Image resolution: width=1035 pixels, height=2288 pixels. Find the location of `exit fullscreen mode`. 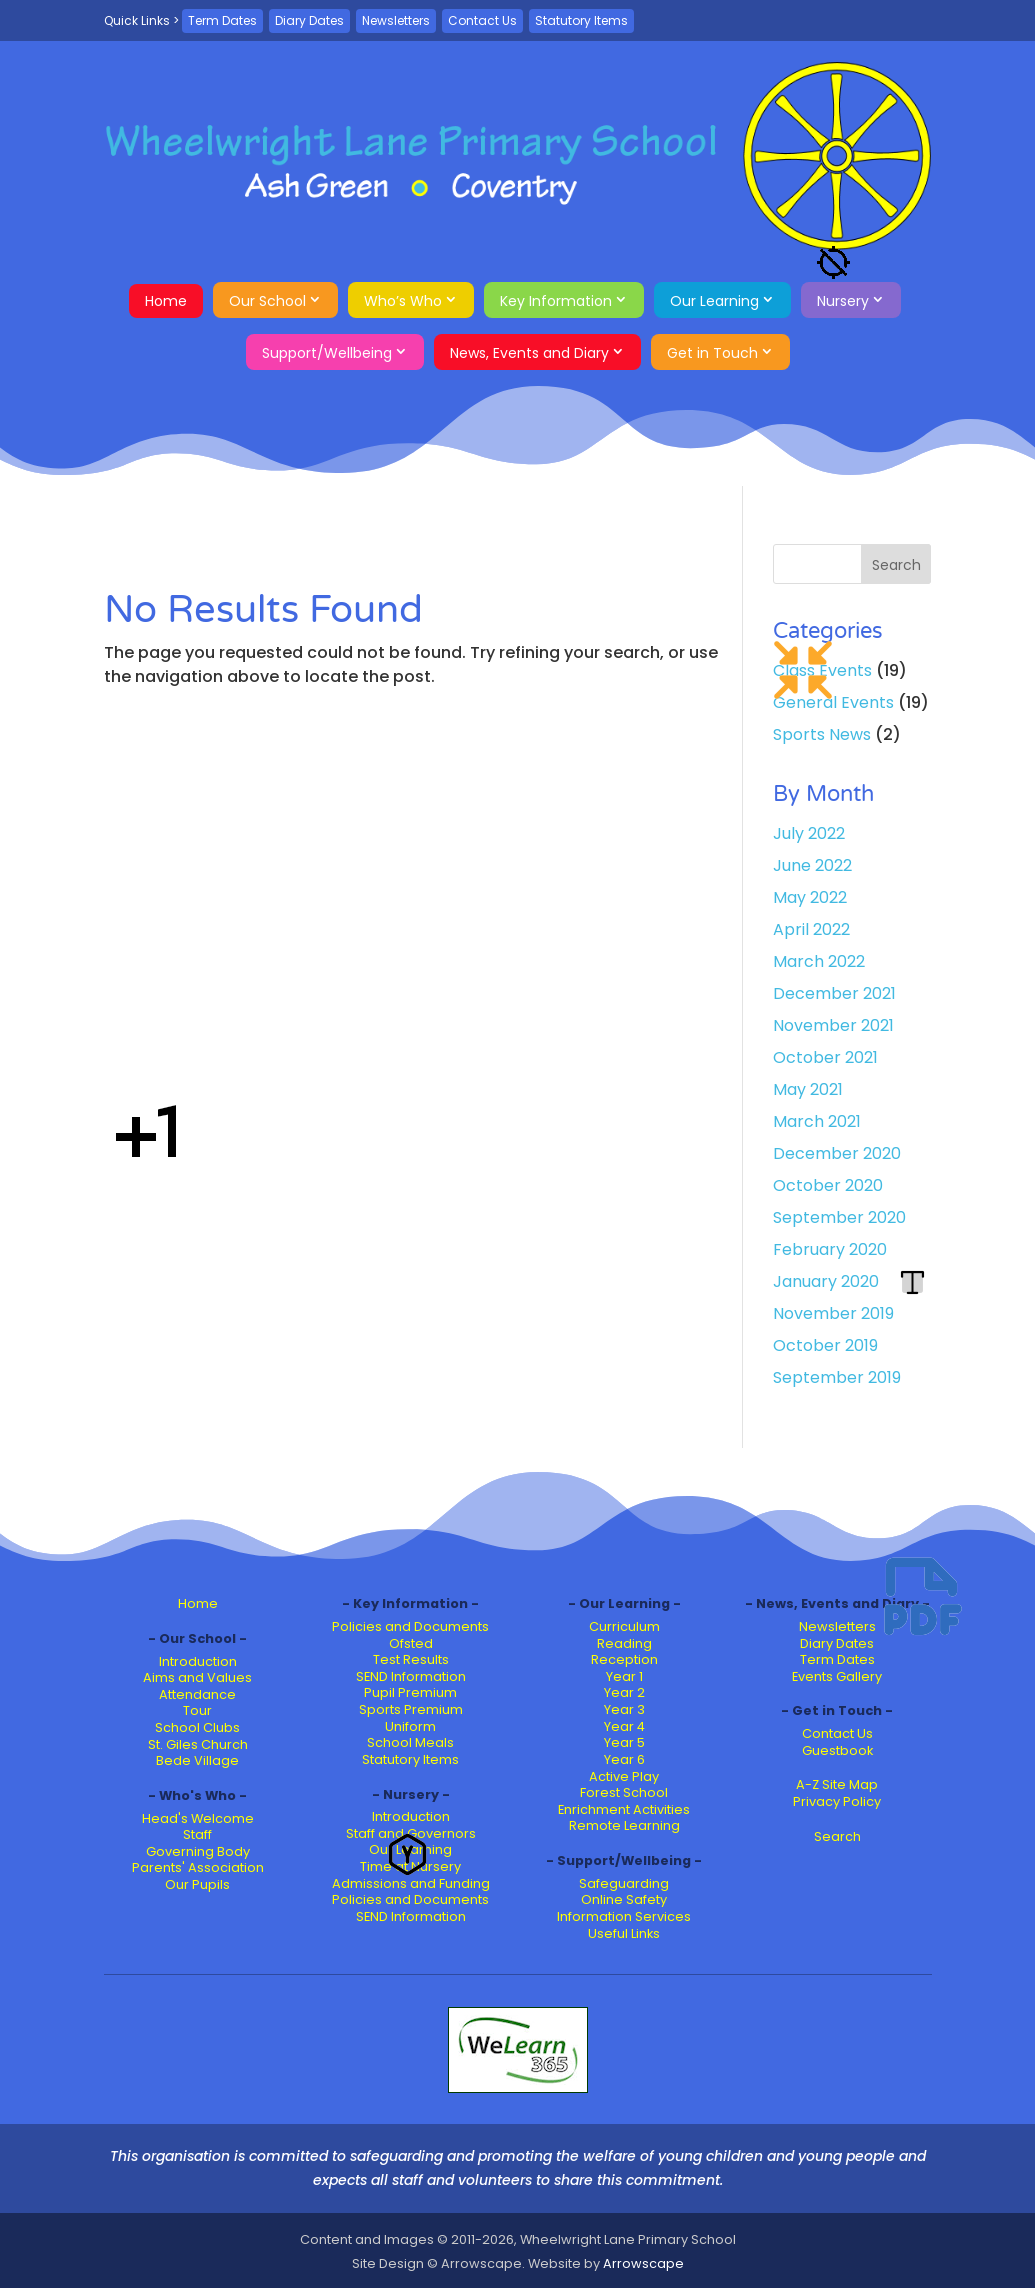

exit fullscreen mode is located at coordinates (803, 670).